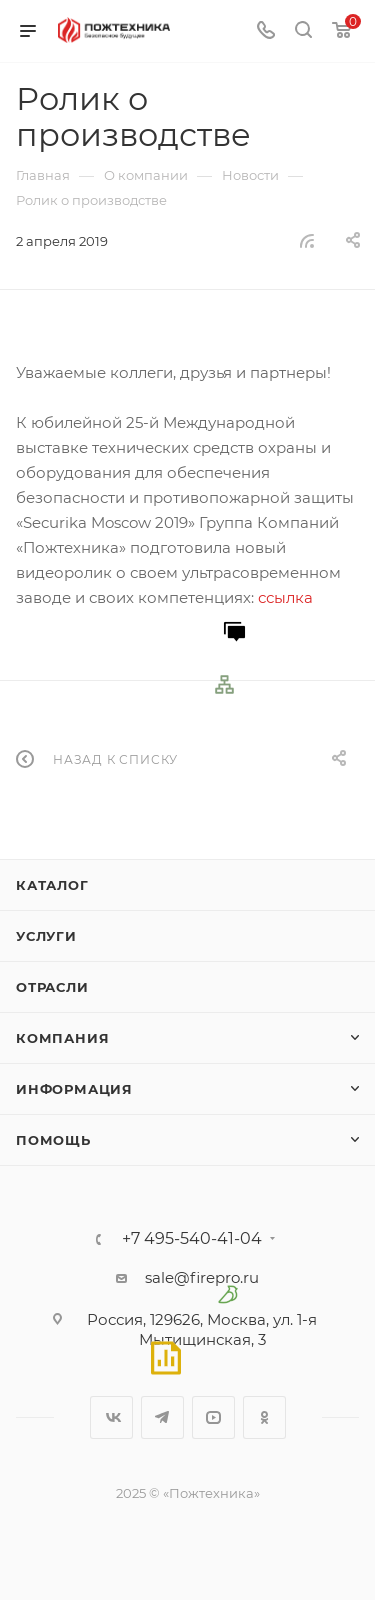 The image size is (375, 1600). I want to click on start a discussion or group conversation, so click(234, 631).